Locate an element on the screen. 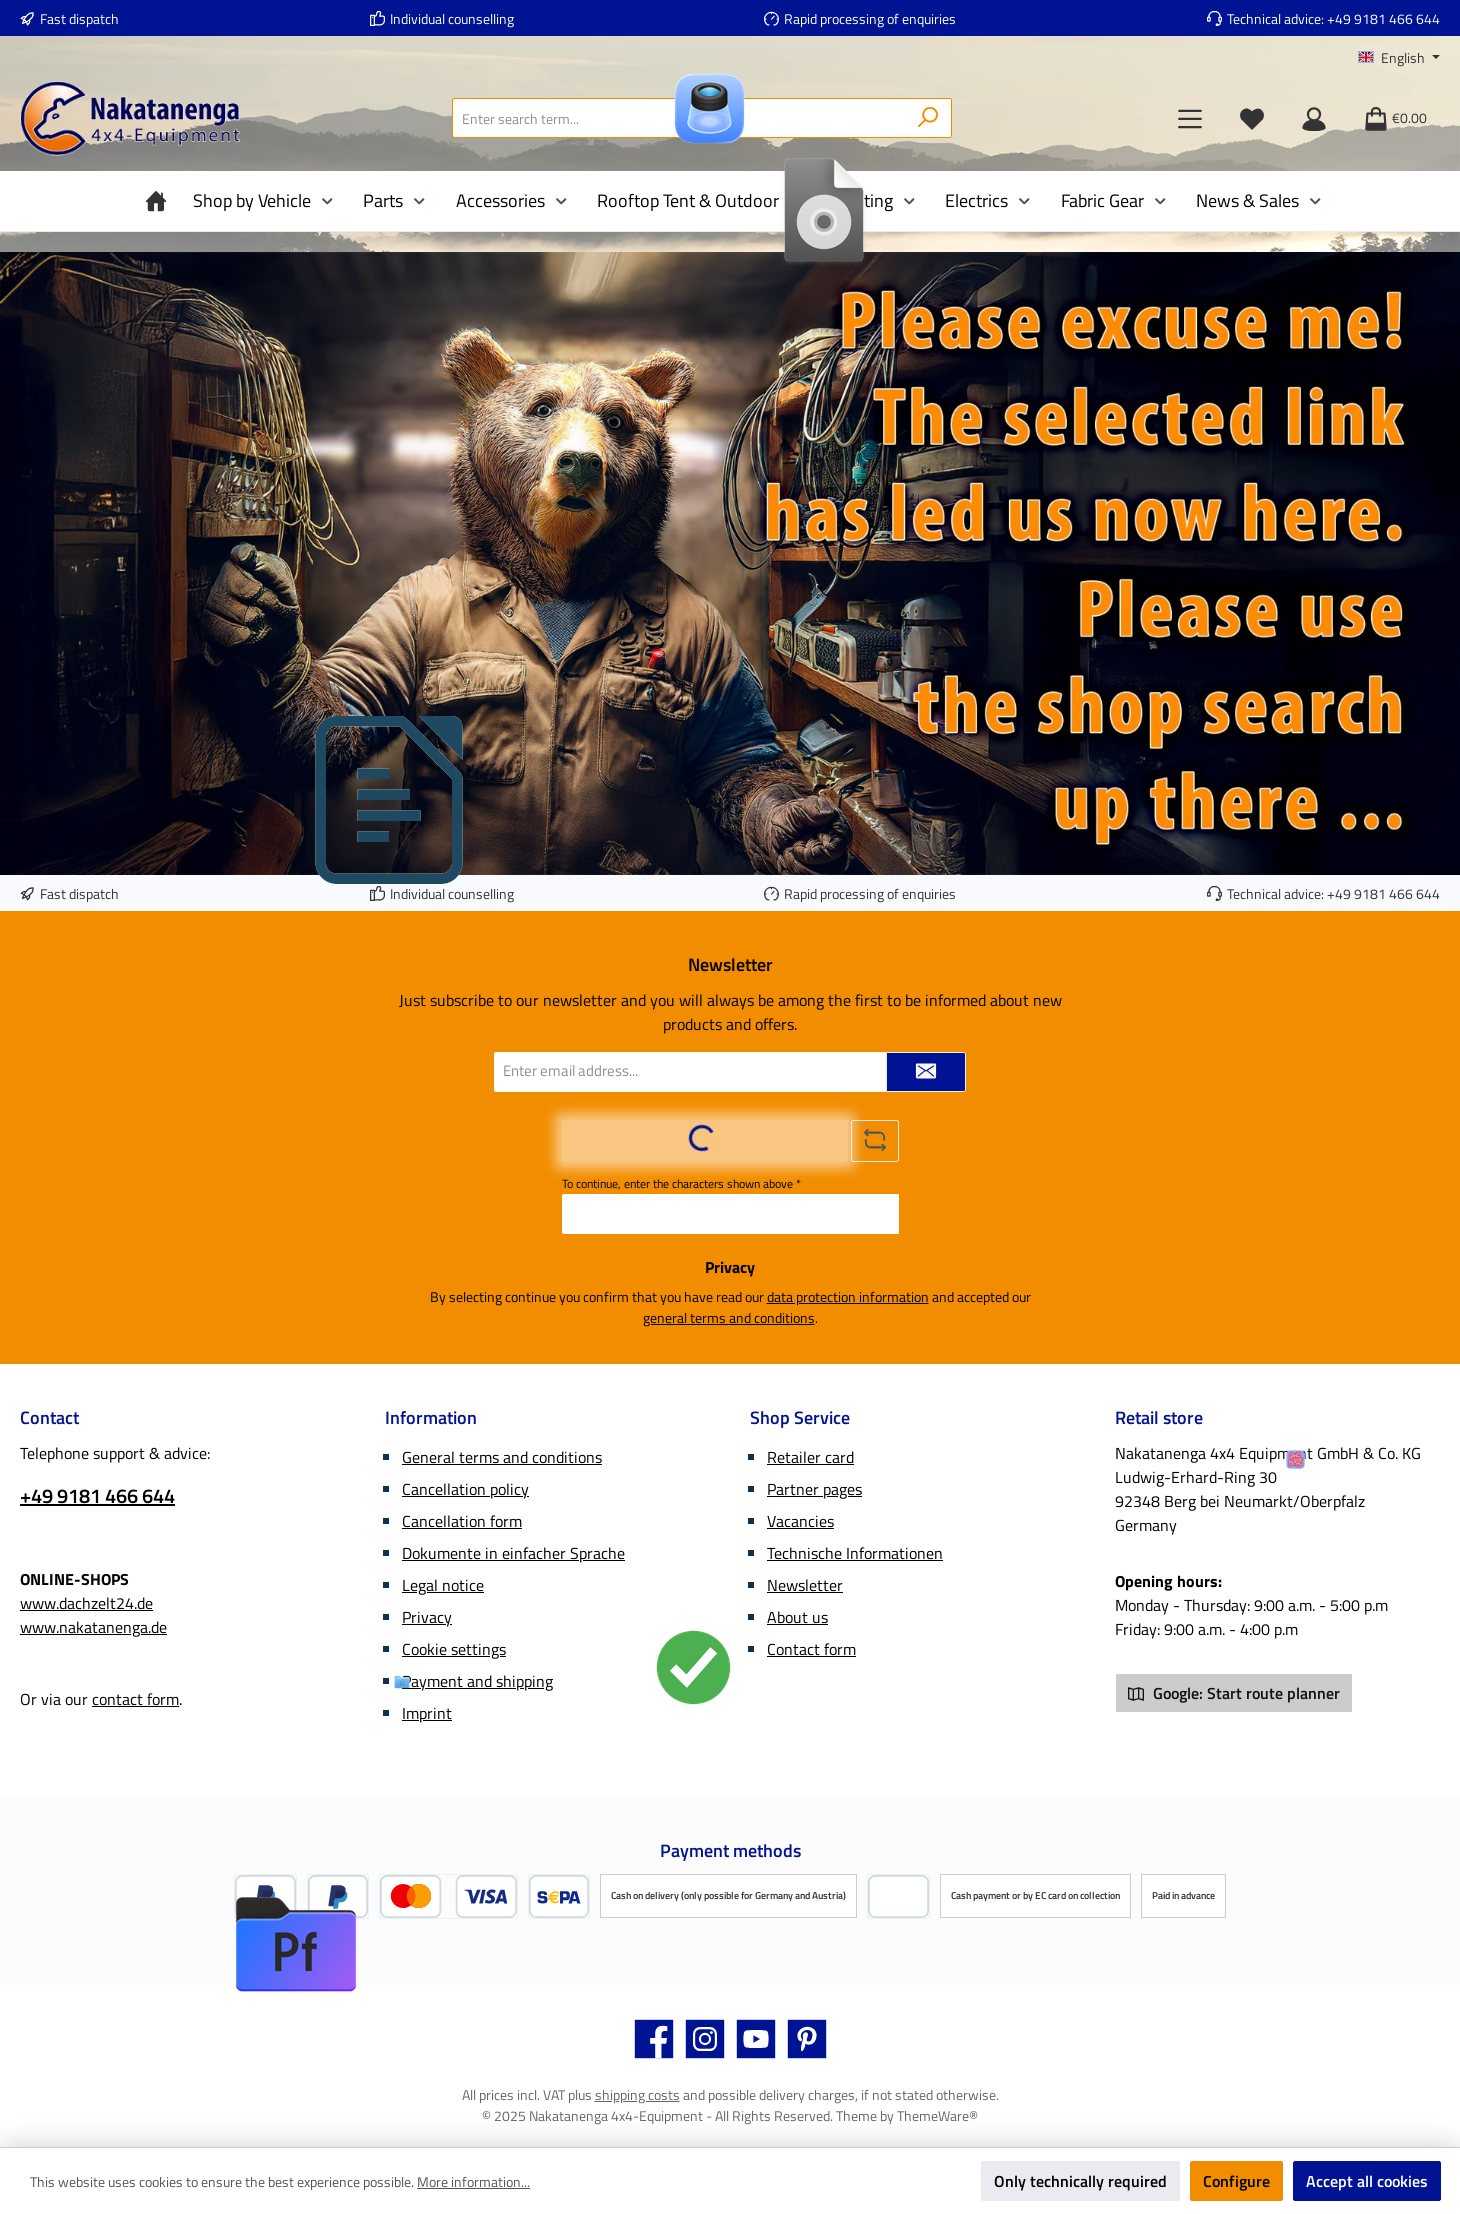  open Adobe Portfolio project folder is located at coordinates (295, 1947).